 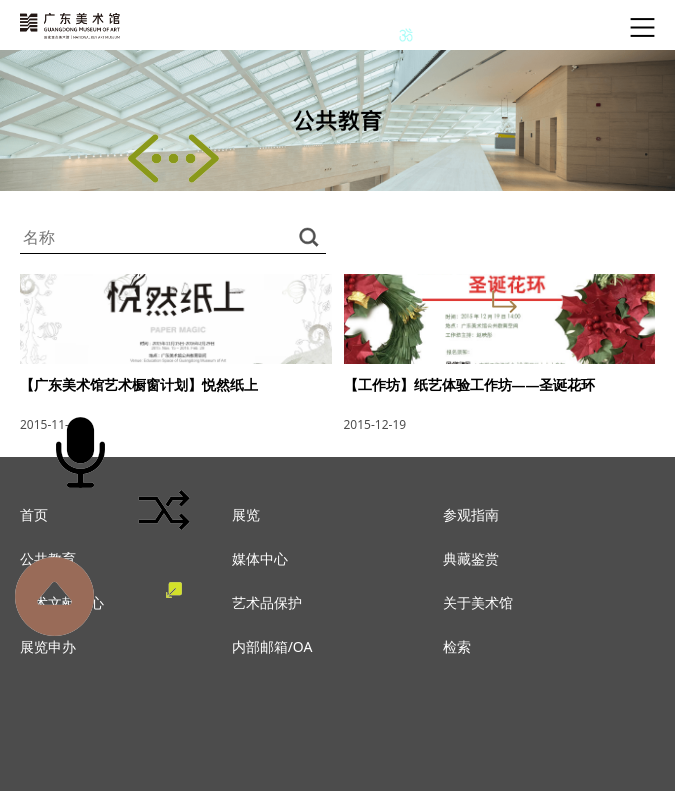 What do you see at coordinates (173, 158) in the screenshot?
I see `indicates code is processing or compiling` at bounding box center [173, 158].